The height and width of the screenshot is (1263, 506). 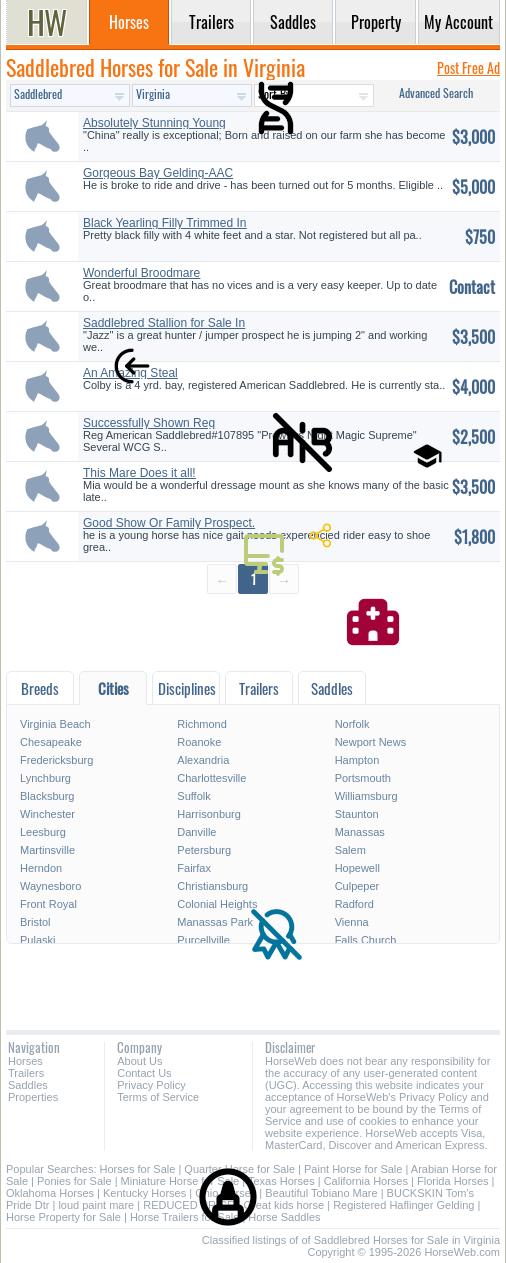 What do you see at coordinates (302, 442) in the screenshot?
I see `disable a/b testing mode` at bounding box center [302, 442].